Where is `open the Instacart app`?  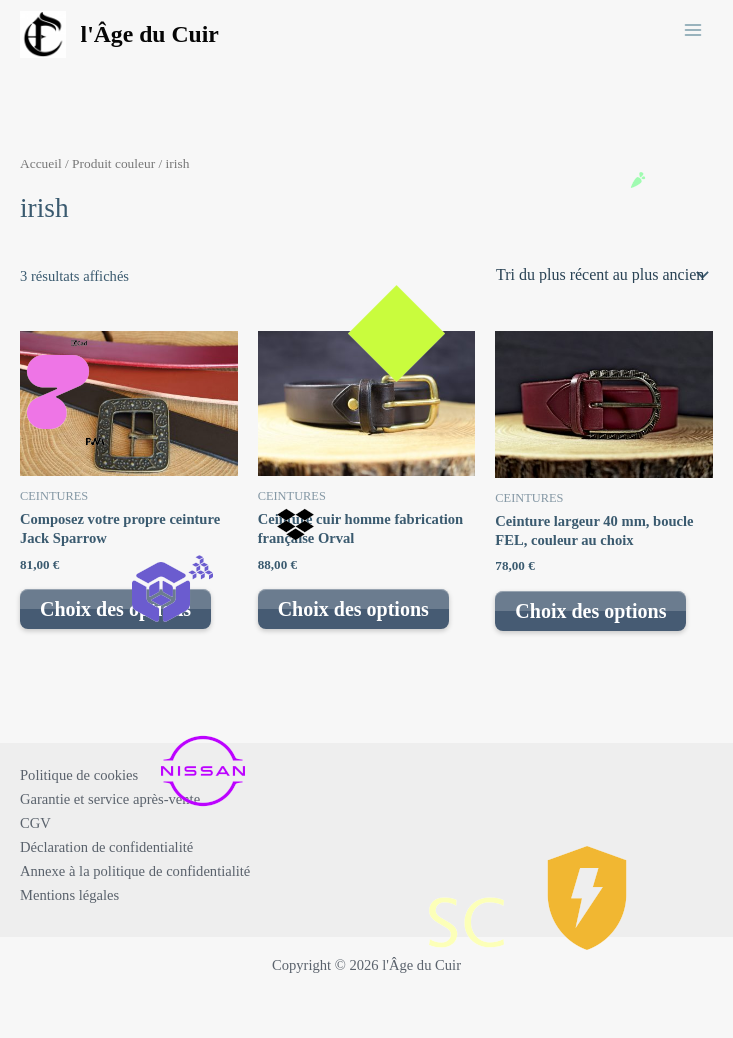 open the Instacart app is located at coordinates (638, 180).